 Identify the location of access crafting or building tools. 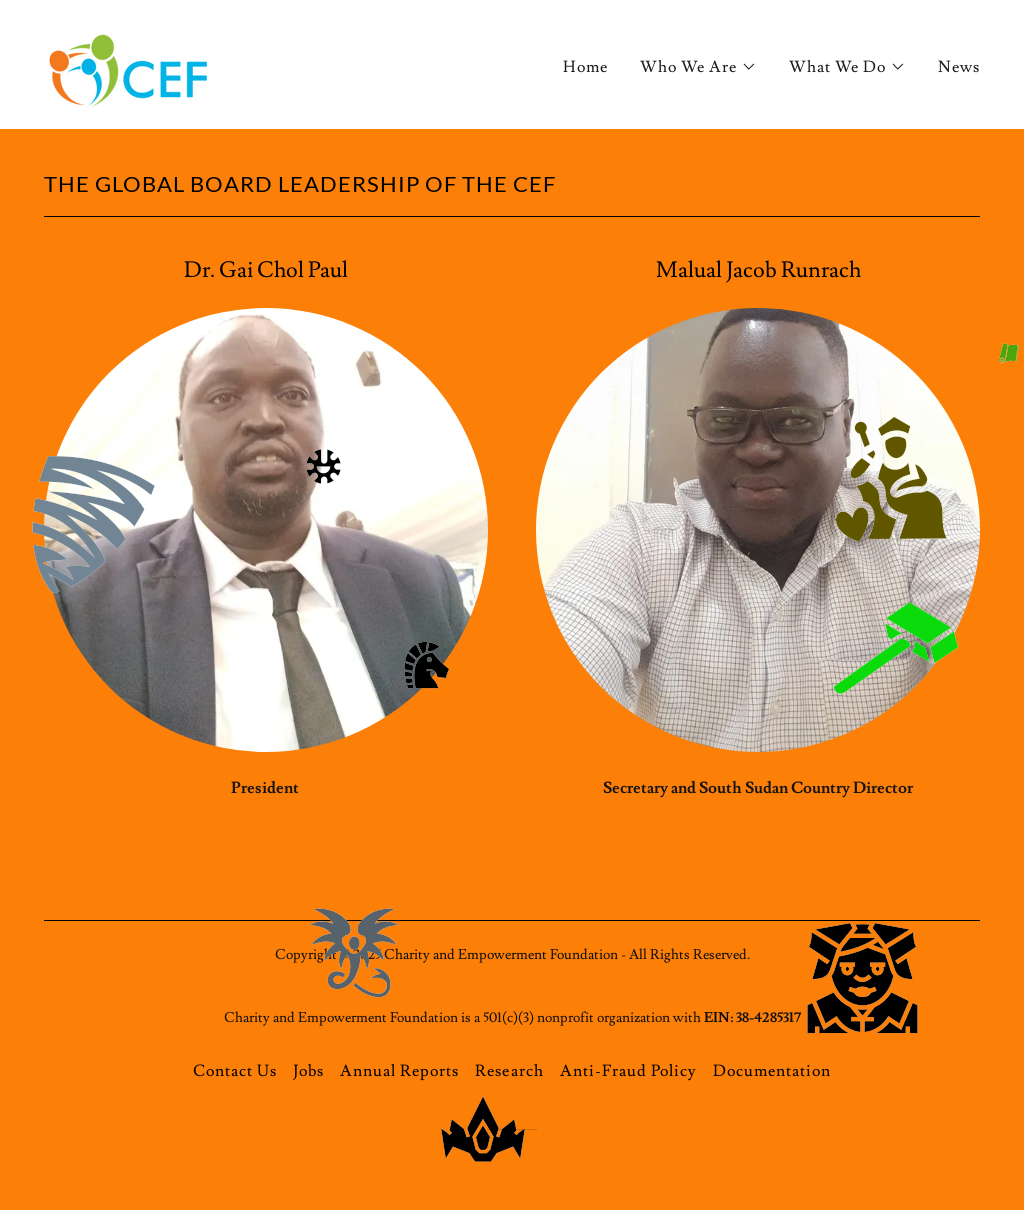
(896, 648).